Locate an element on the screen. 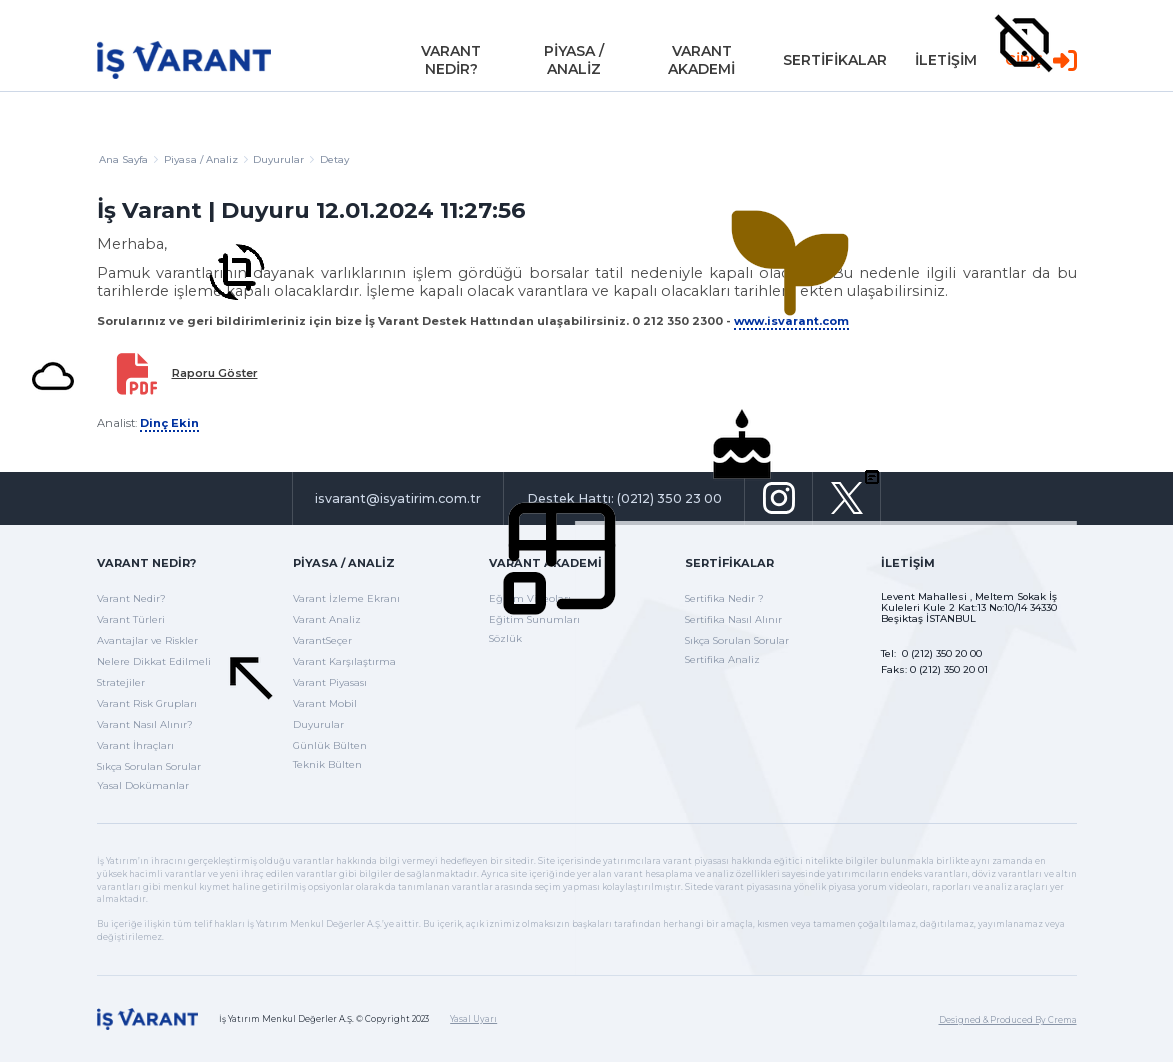 This screenshot has height=1062, width=1173. view birthday reminders is located at coordinates (742, 447).